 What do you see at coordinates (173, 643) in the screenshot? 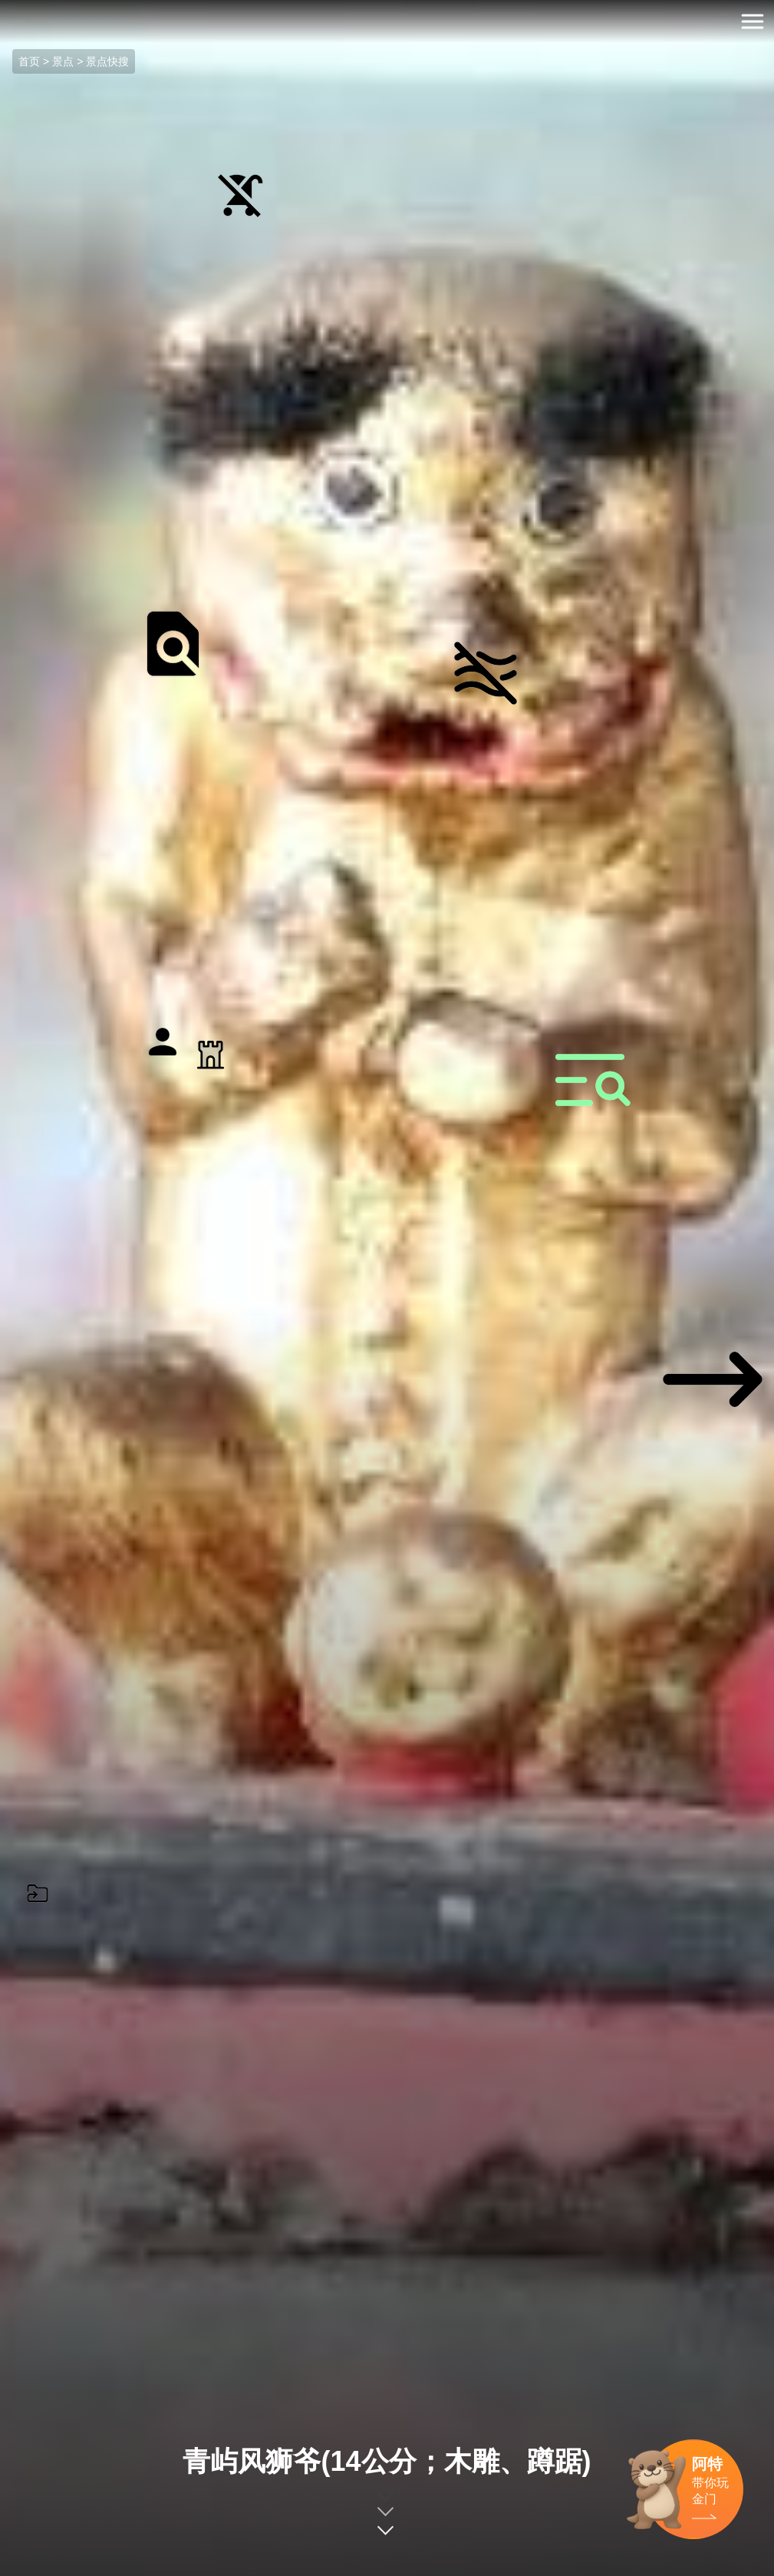
I see `search within the current document` at bounding box center [173, 643].